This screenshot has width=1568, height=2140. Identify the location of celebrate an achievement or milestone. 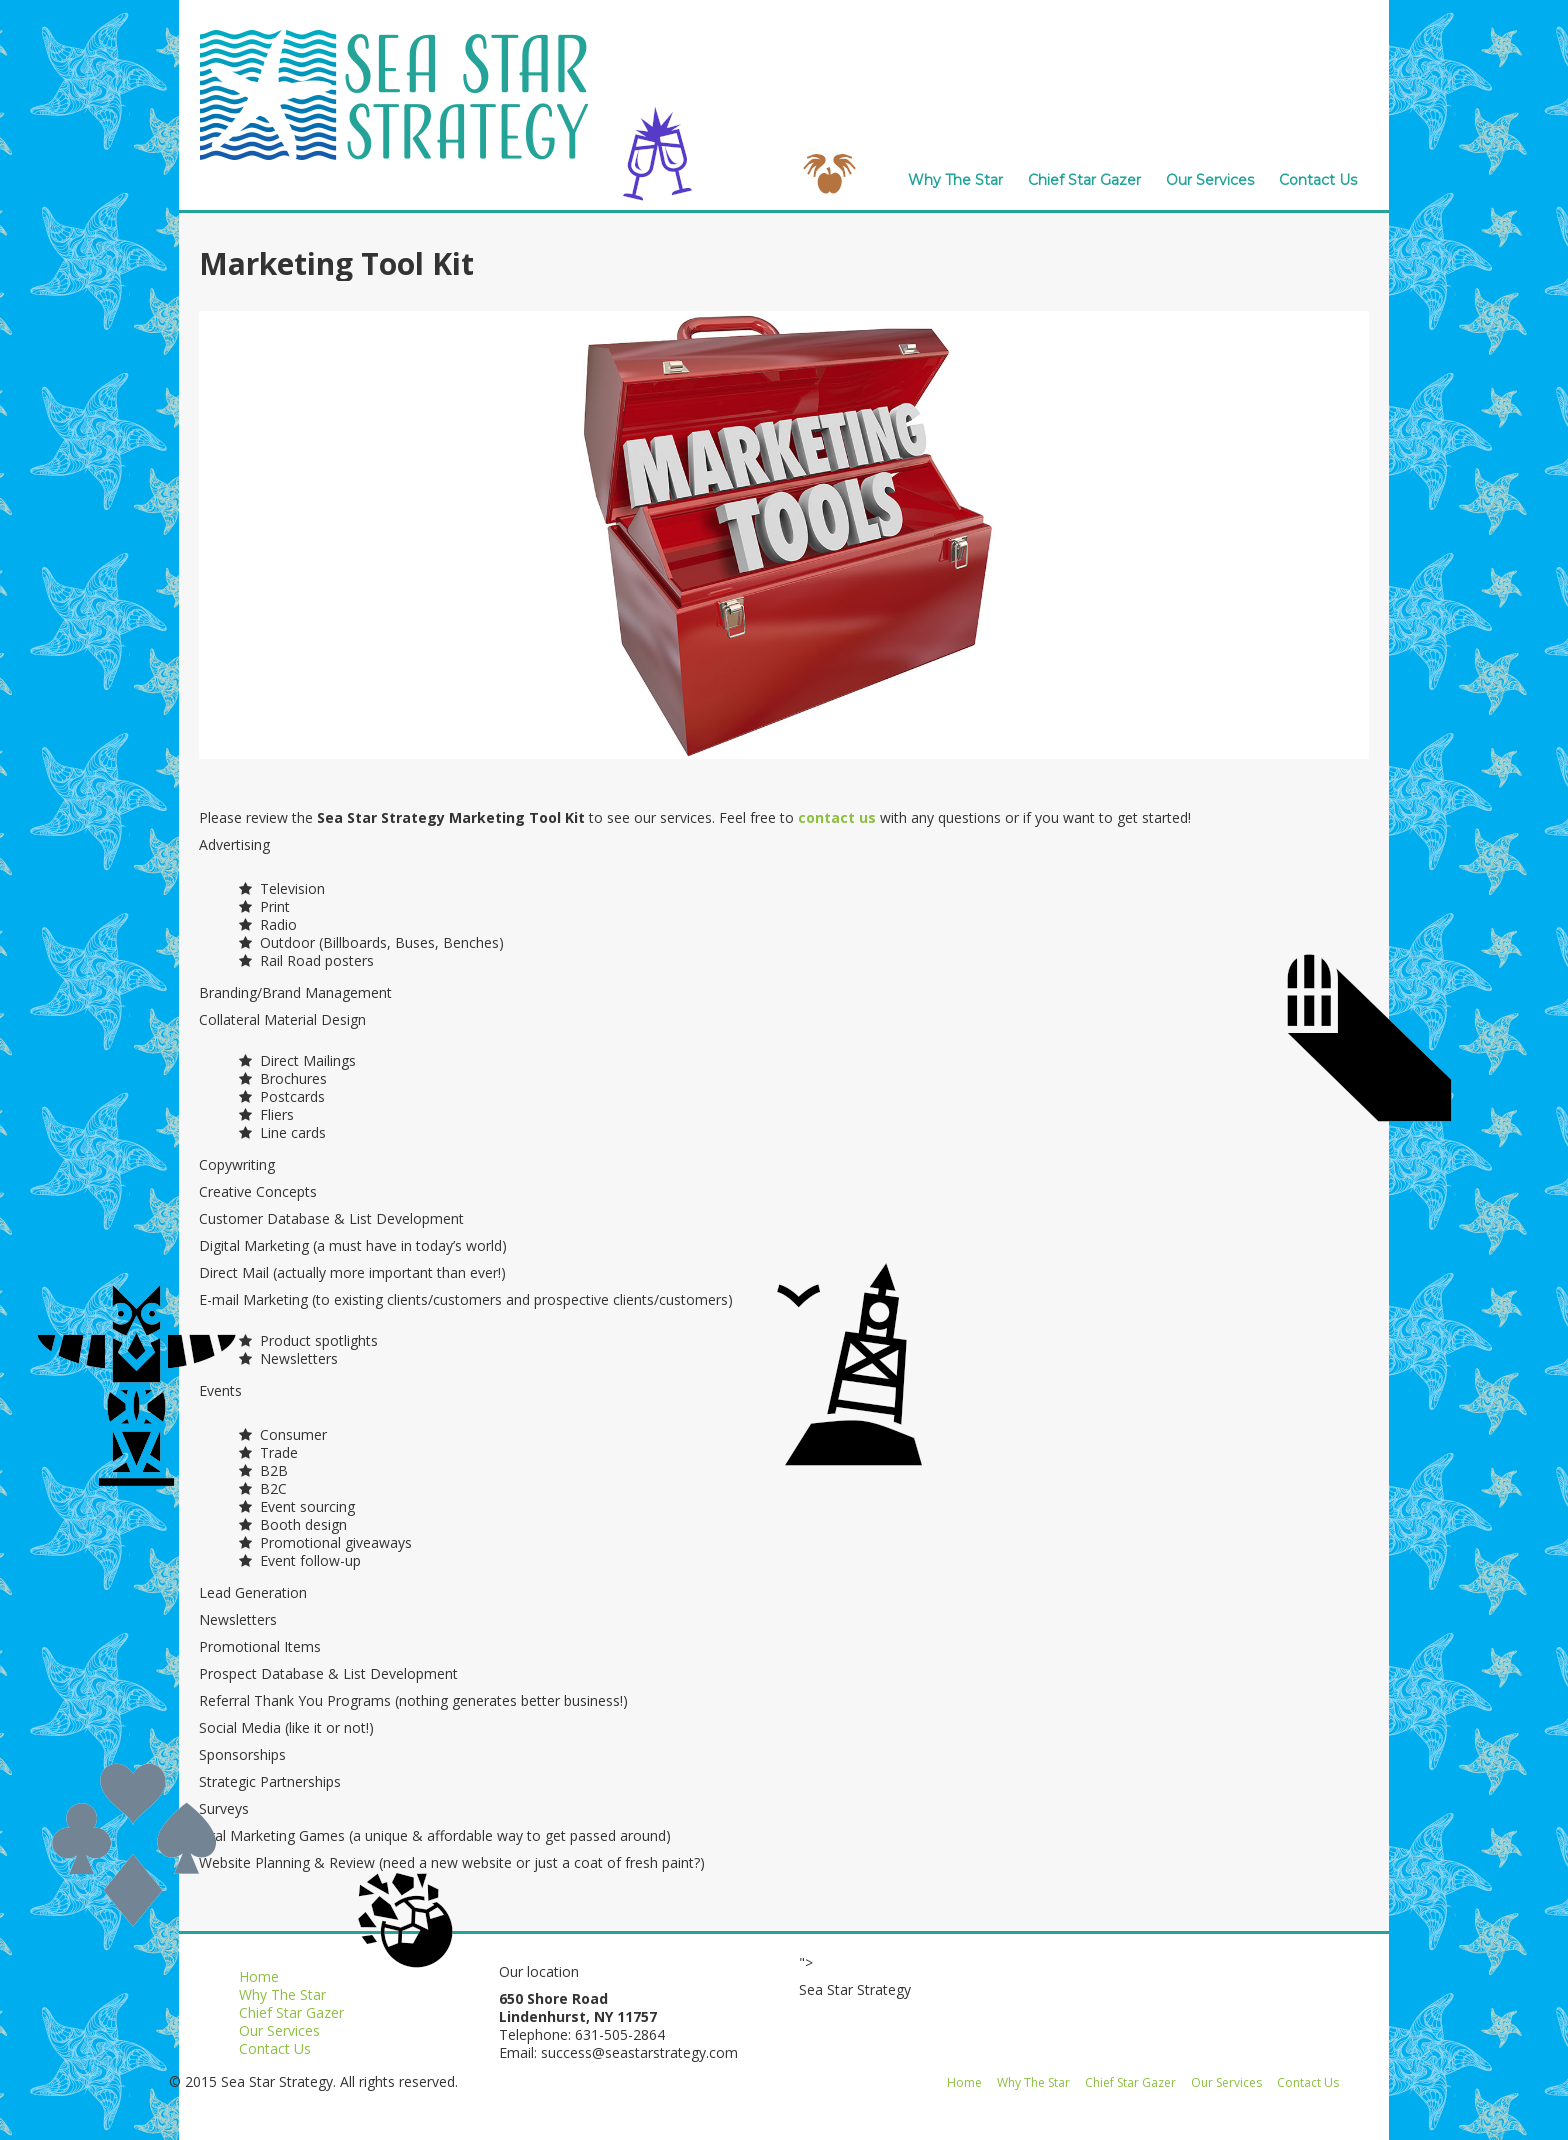
(657, 153).